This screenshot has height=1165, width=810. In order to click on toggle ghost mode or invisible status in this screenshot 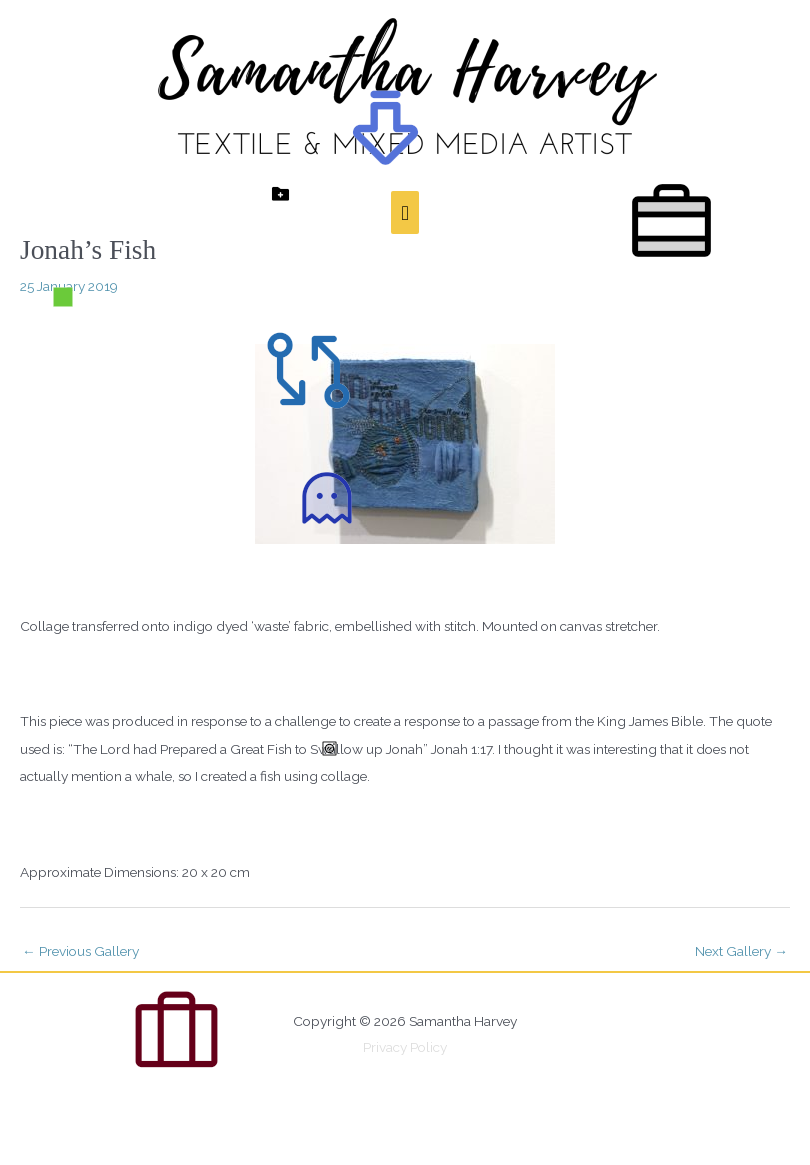, I will do `click(327, 499)`.